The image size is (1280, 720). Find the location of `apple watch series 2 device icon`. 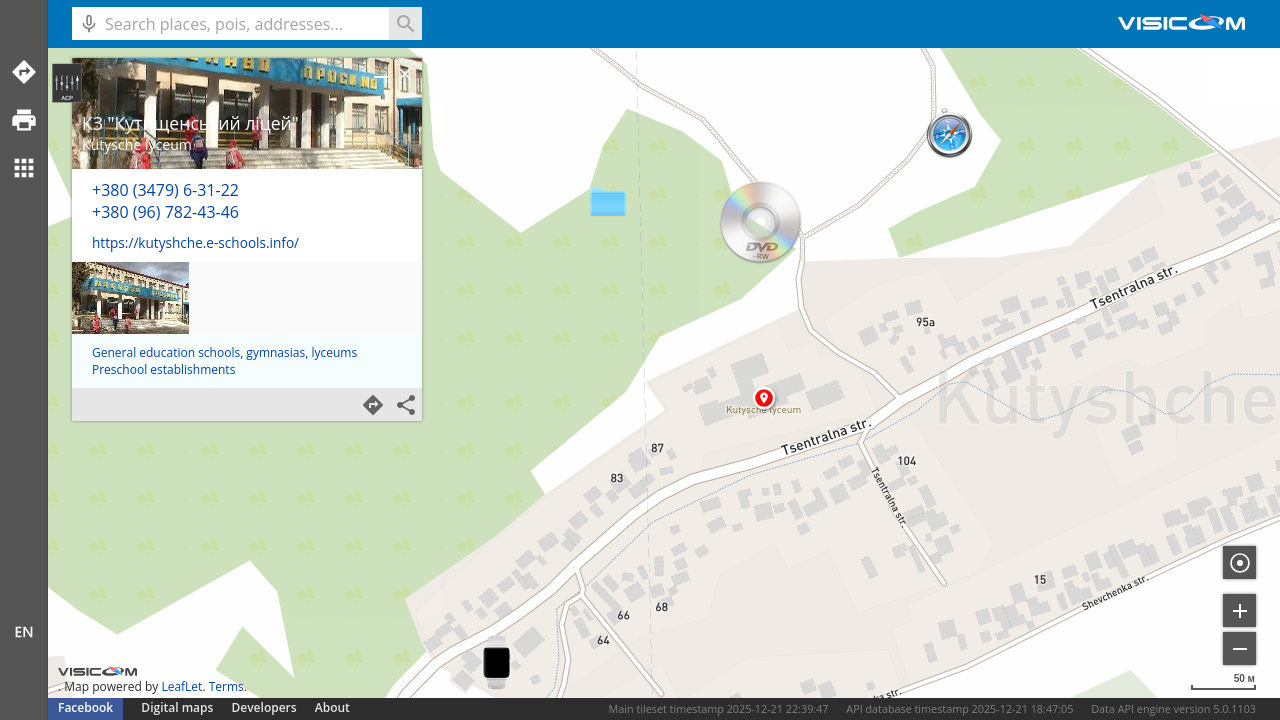

apple watch series 2 device icon is located at coordinates (496, 662).